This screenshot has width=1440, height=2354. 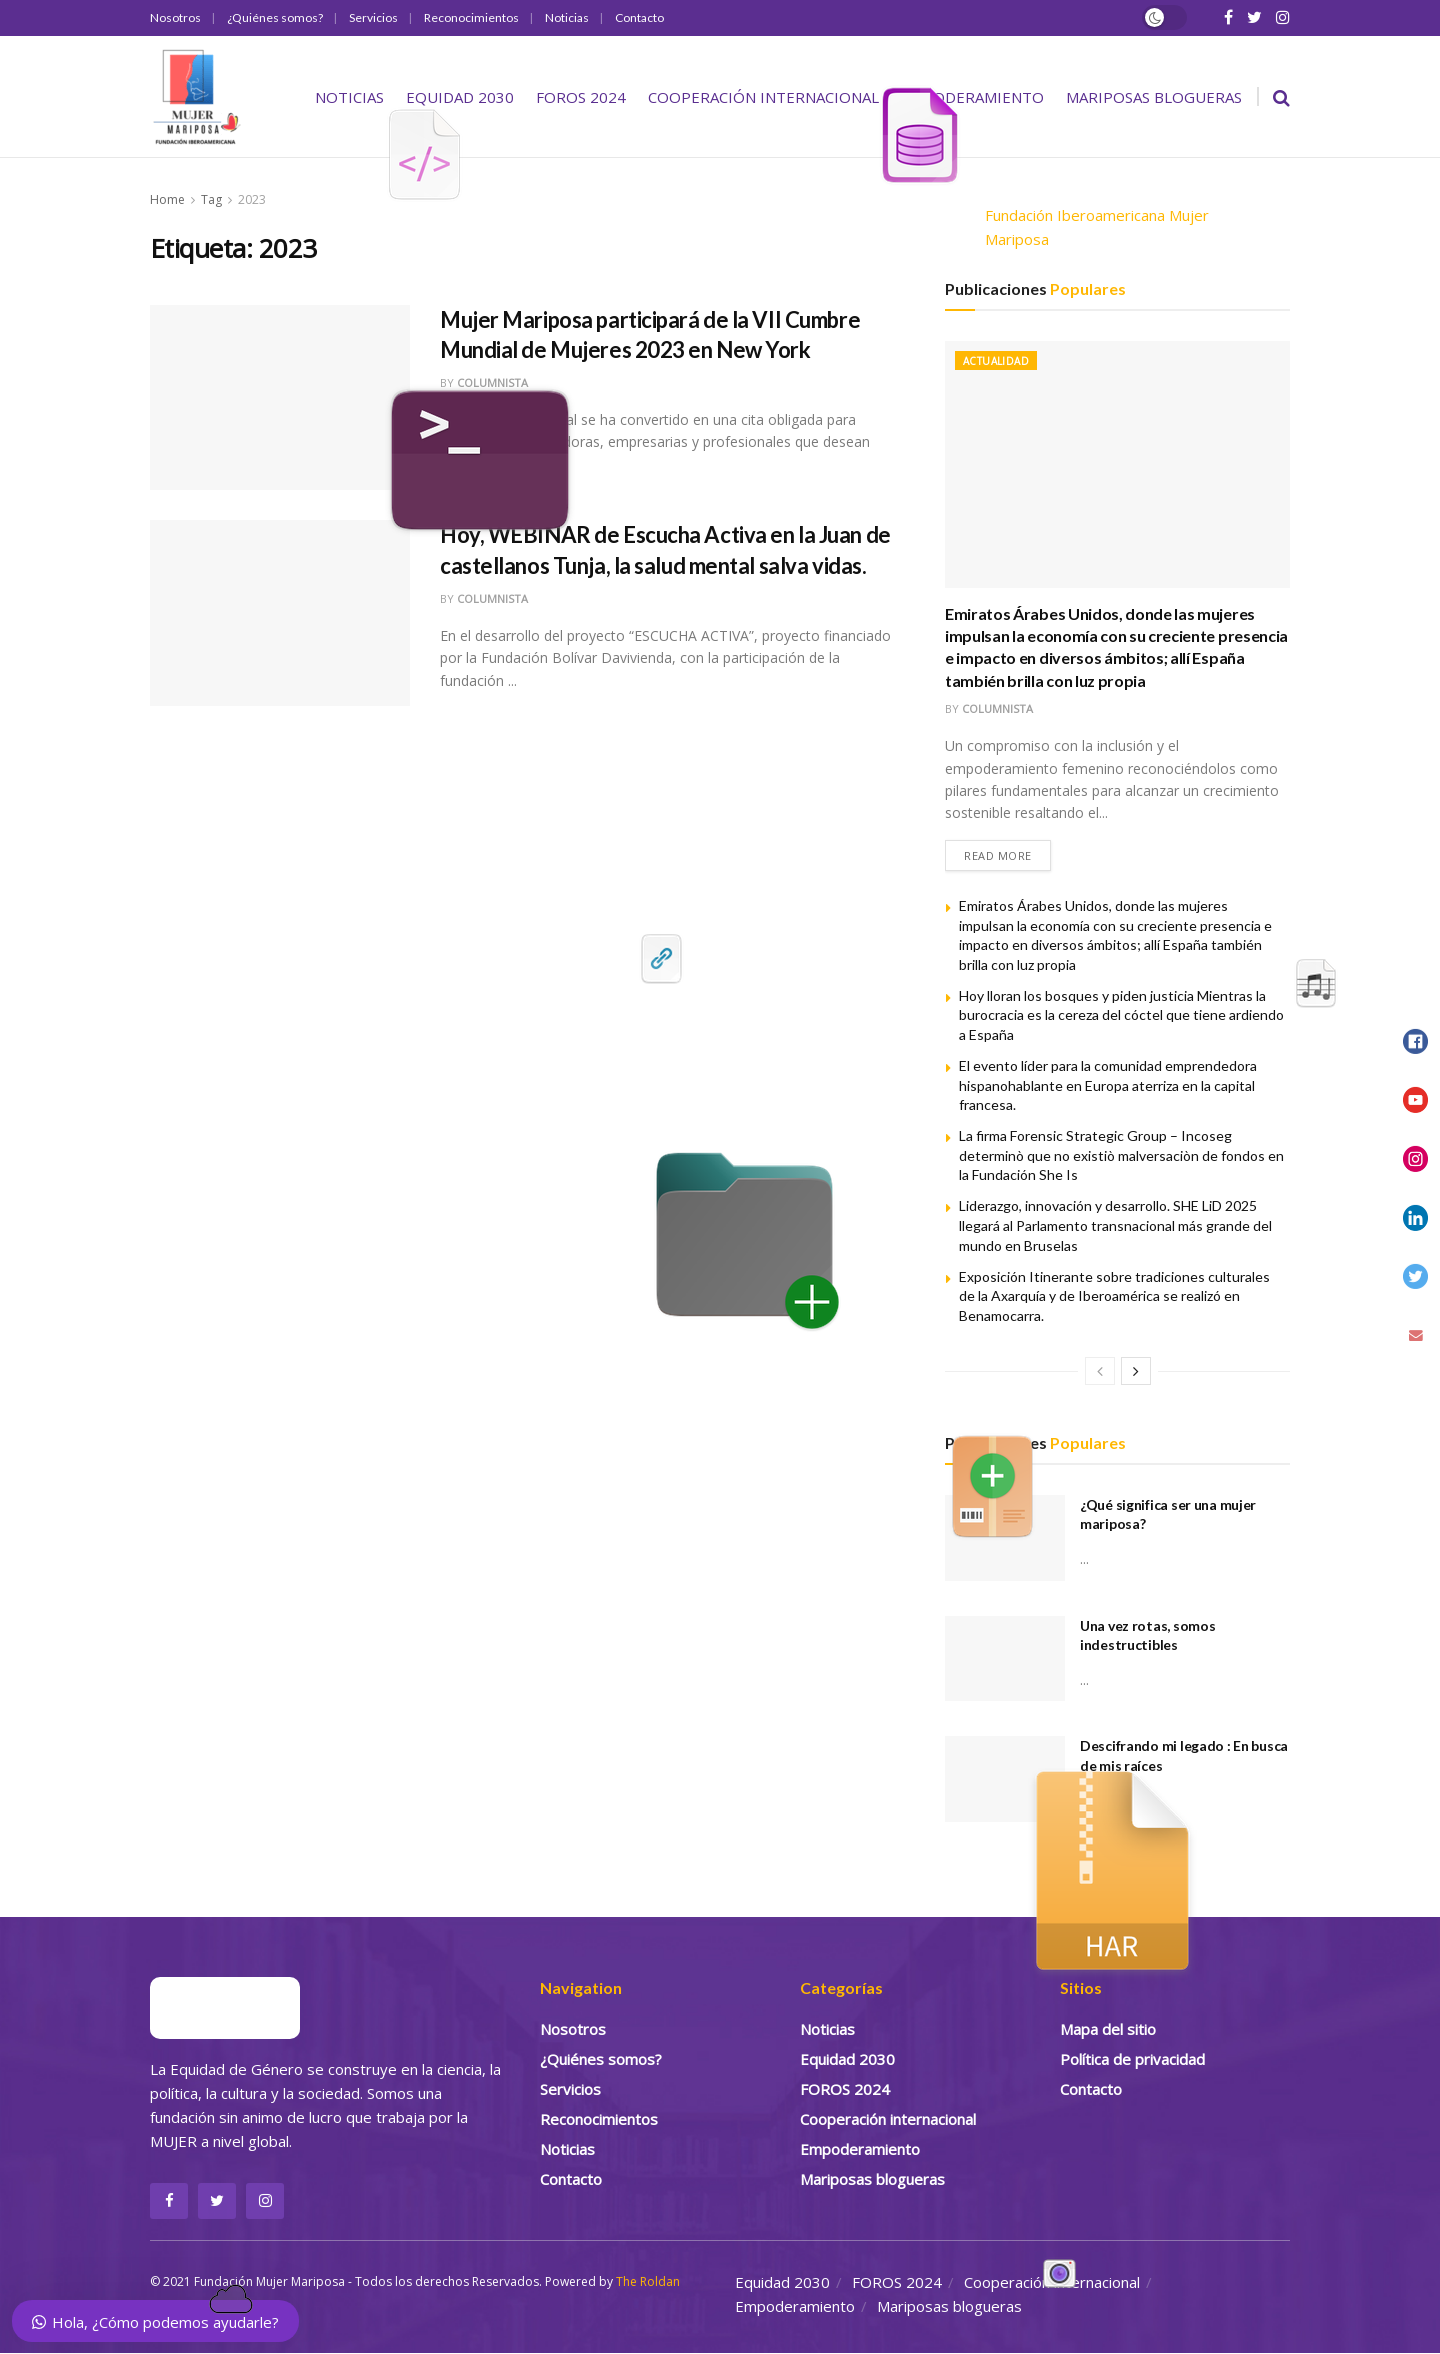 What do you see at coordinates (1316, 983) in the screenshot?
I see `open a lilypond music notation file` at bounding box center [1316, 983].